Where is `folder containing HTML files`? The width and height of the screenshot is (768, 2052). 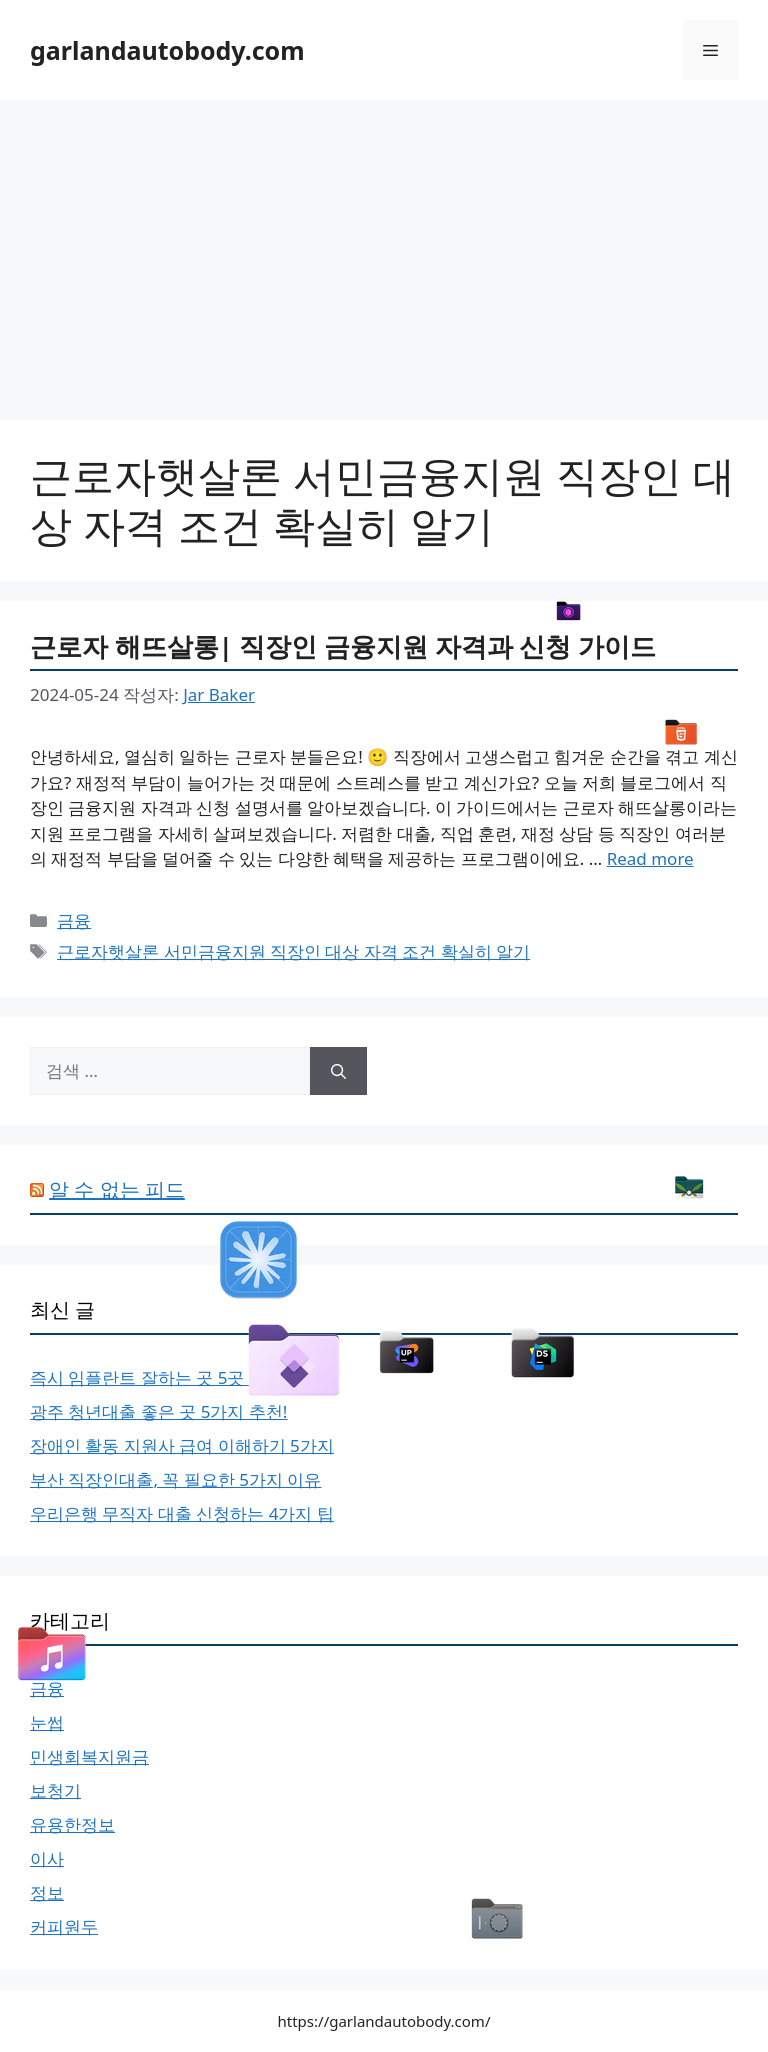 folder containing HTML files is located at coordinates (681, 733).